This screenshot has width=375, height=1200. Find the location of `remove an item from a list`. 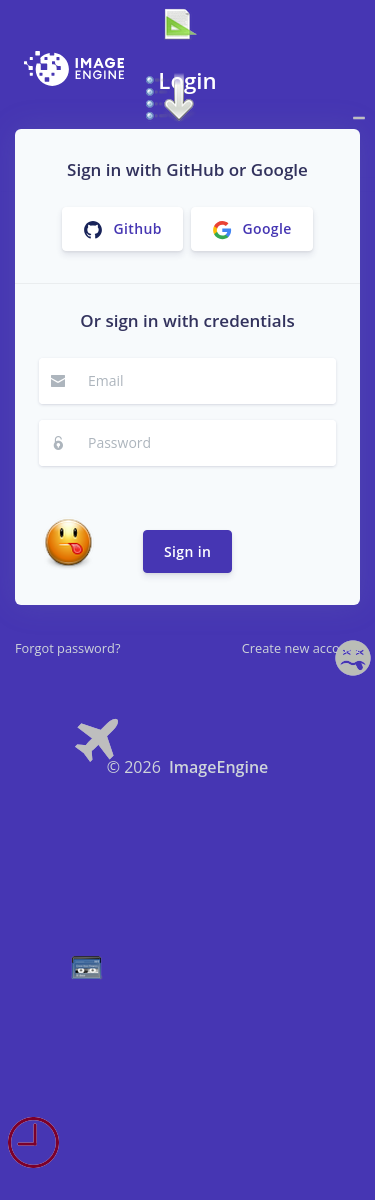

remove an item from a list is located at coordinates (359, 118).